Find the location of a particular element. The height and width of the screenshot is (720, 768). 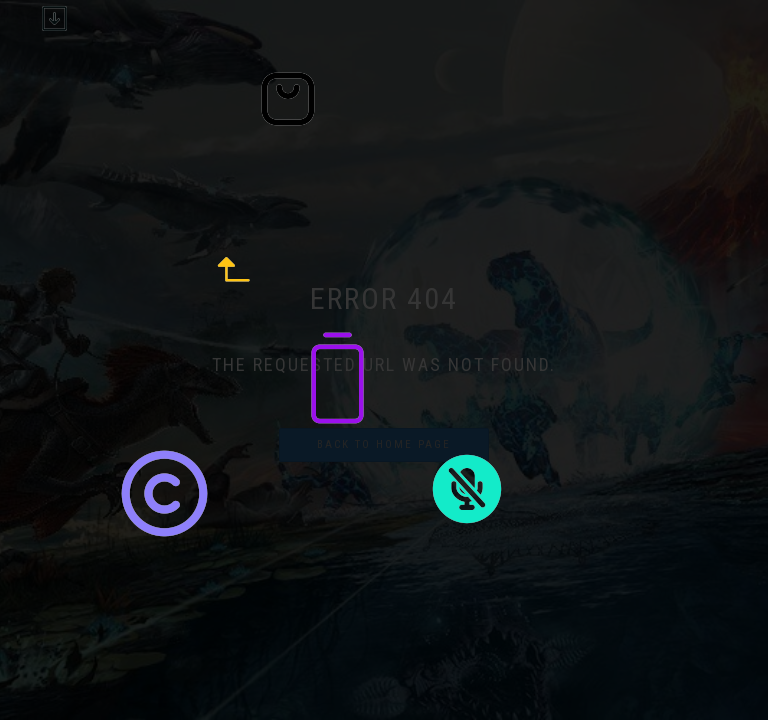

mute your microphone is located at coordinates (467, 489).